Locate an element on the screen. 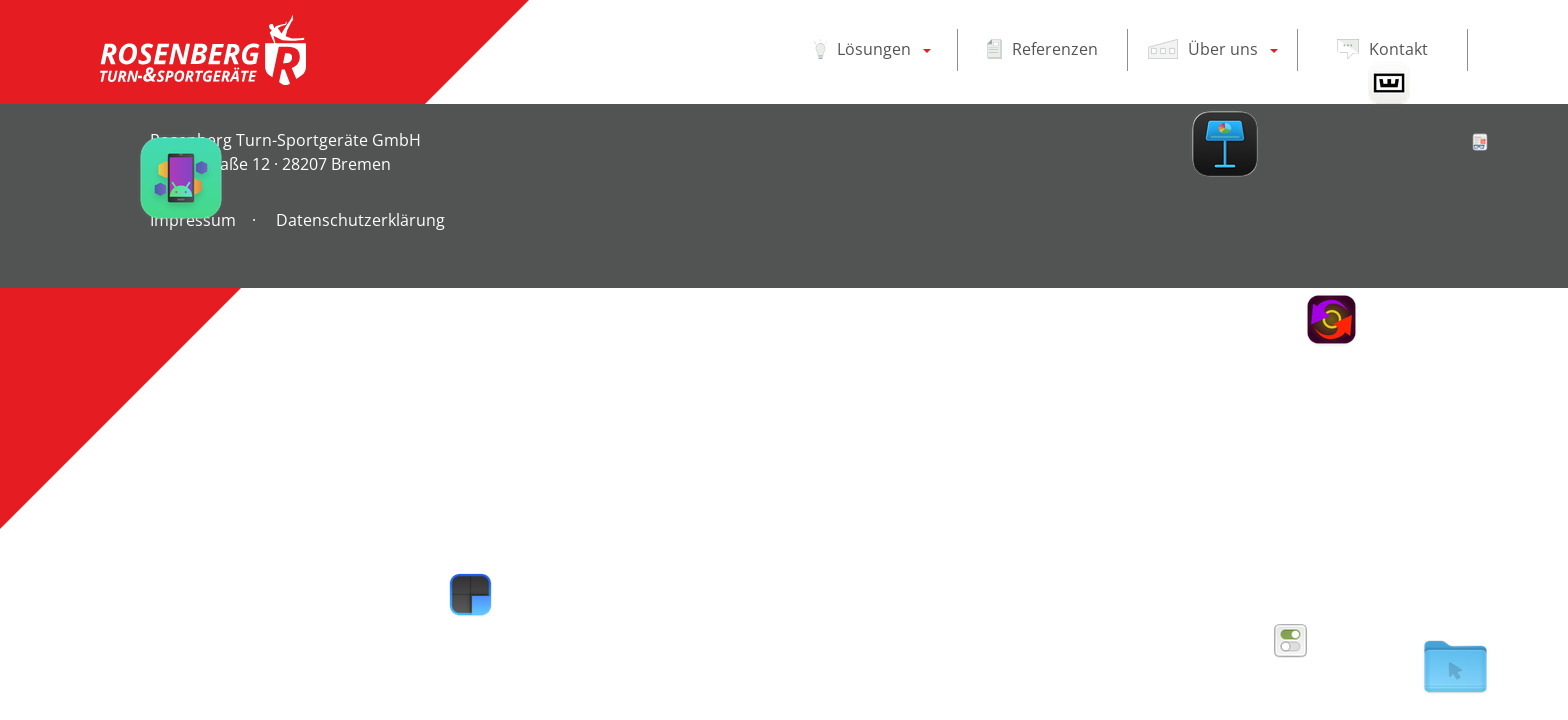 This screenshot has width=1568, height=720. open keynote to create or edit presentations is located at coordinates (1225, 144).